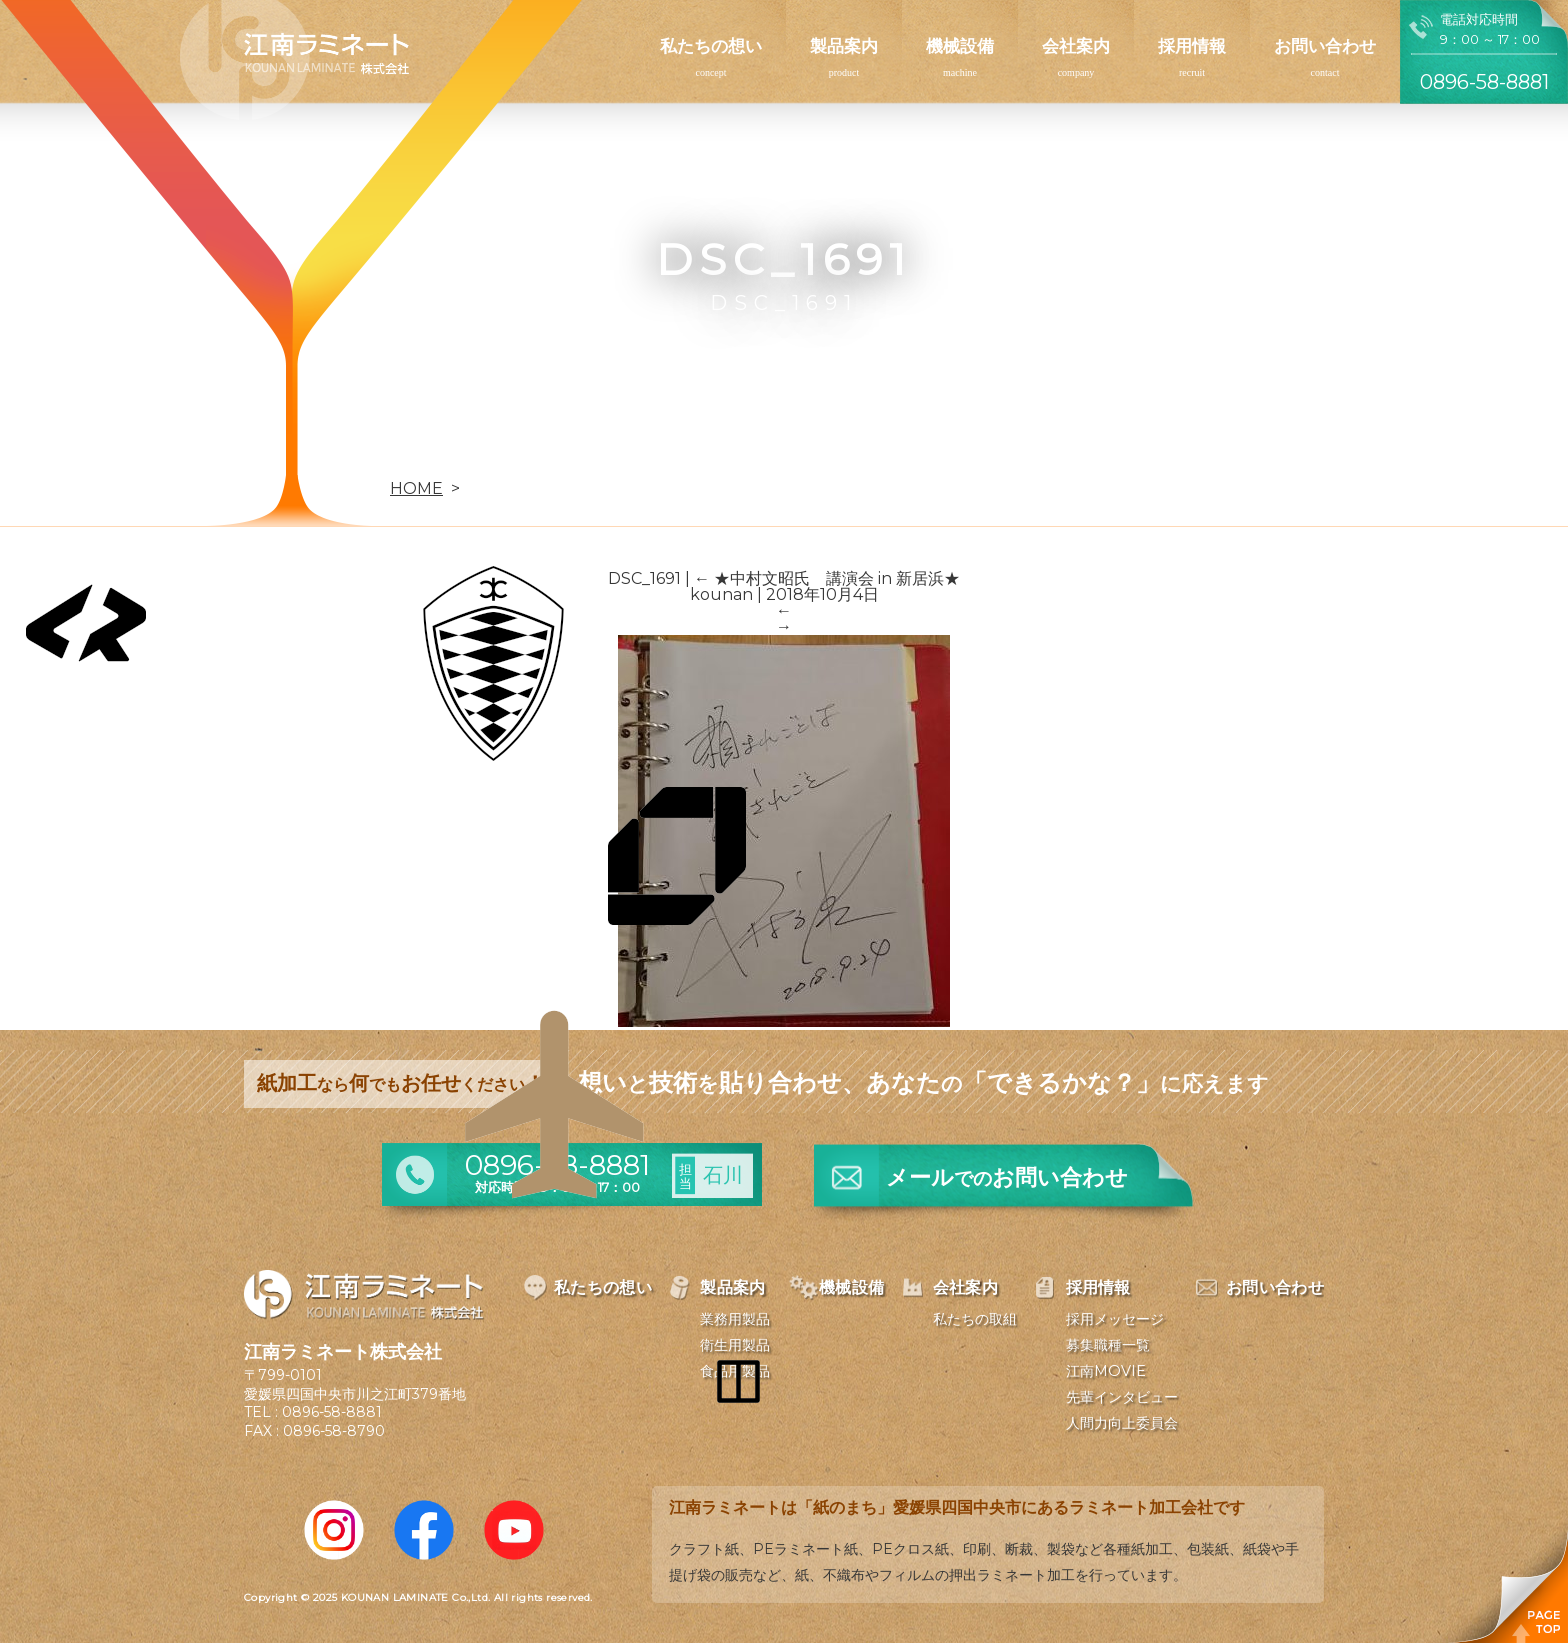 This screenshot has height=1643, width=1568. What do you see at coordinates (738, 1381) in the screenshot?
I see `switch to two-column layout view` at bounding box center [738, 1381].